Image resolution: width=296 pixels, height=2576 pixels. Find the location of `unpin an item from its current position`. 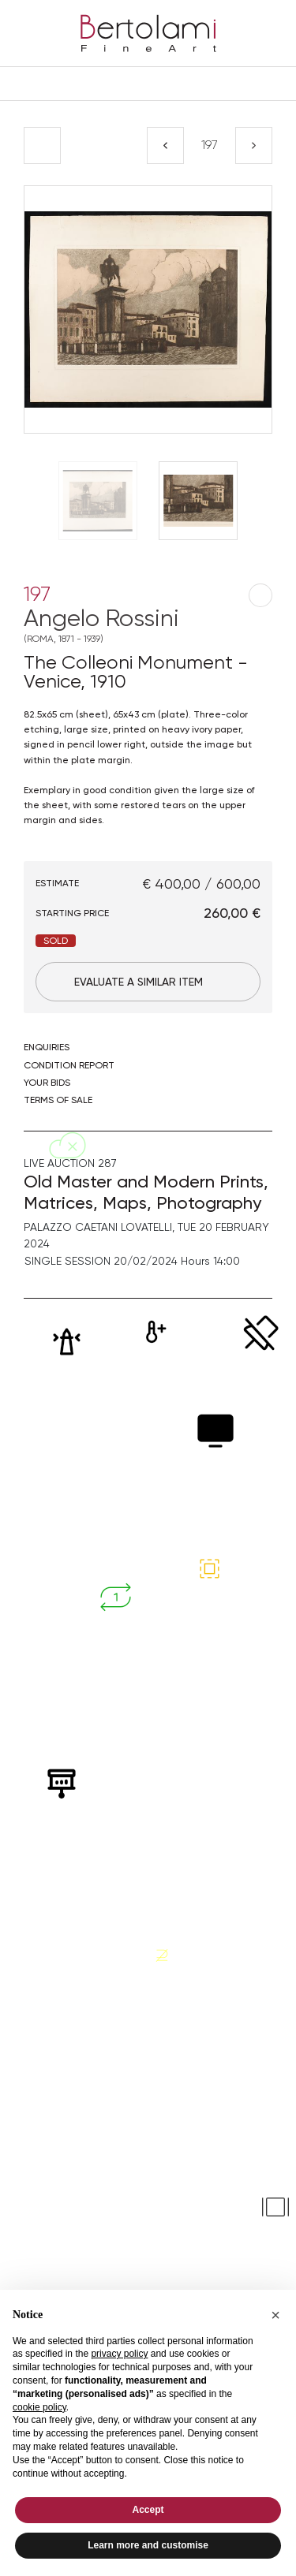

unpin an item from its current position is located at coordinates (260, 1334).